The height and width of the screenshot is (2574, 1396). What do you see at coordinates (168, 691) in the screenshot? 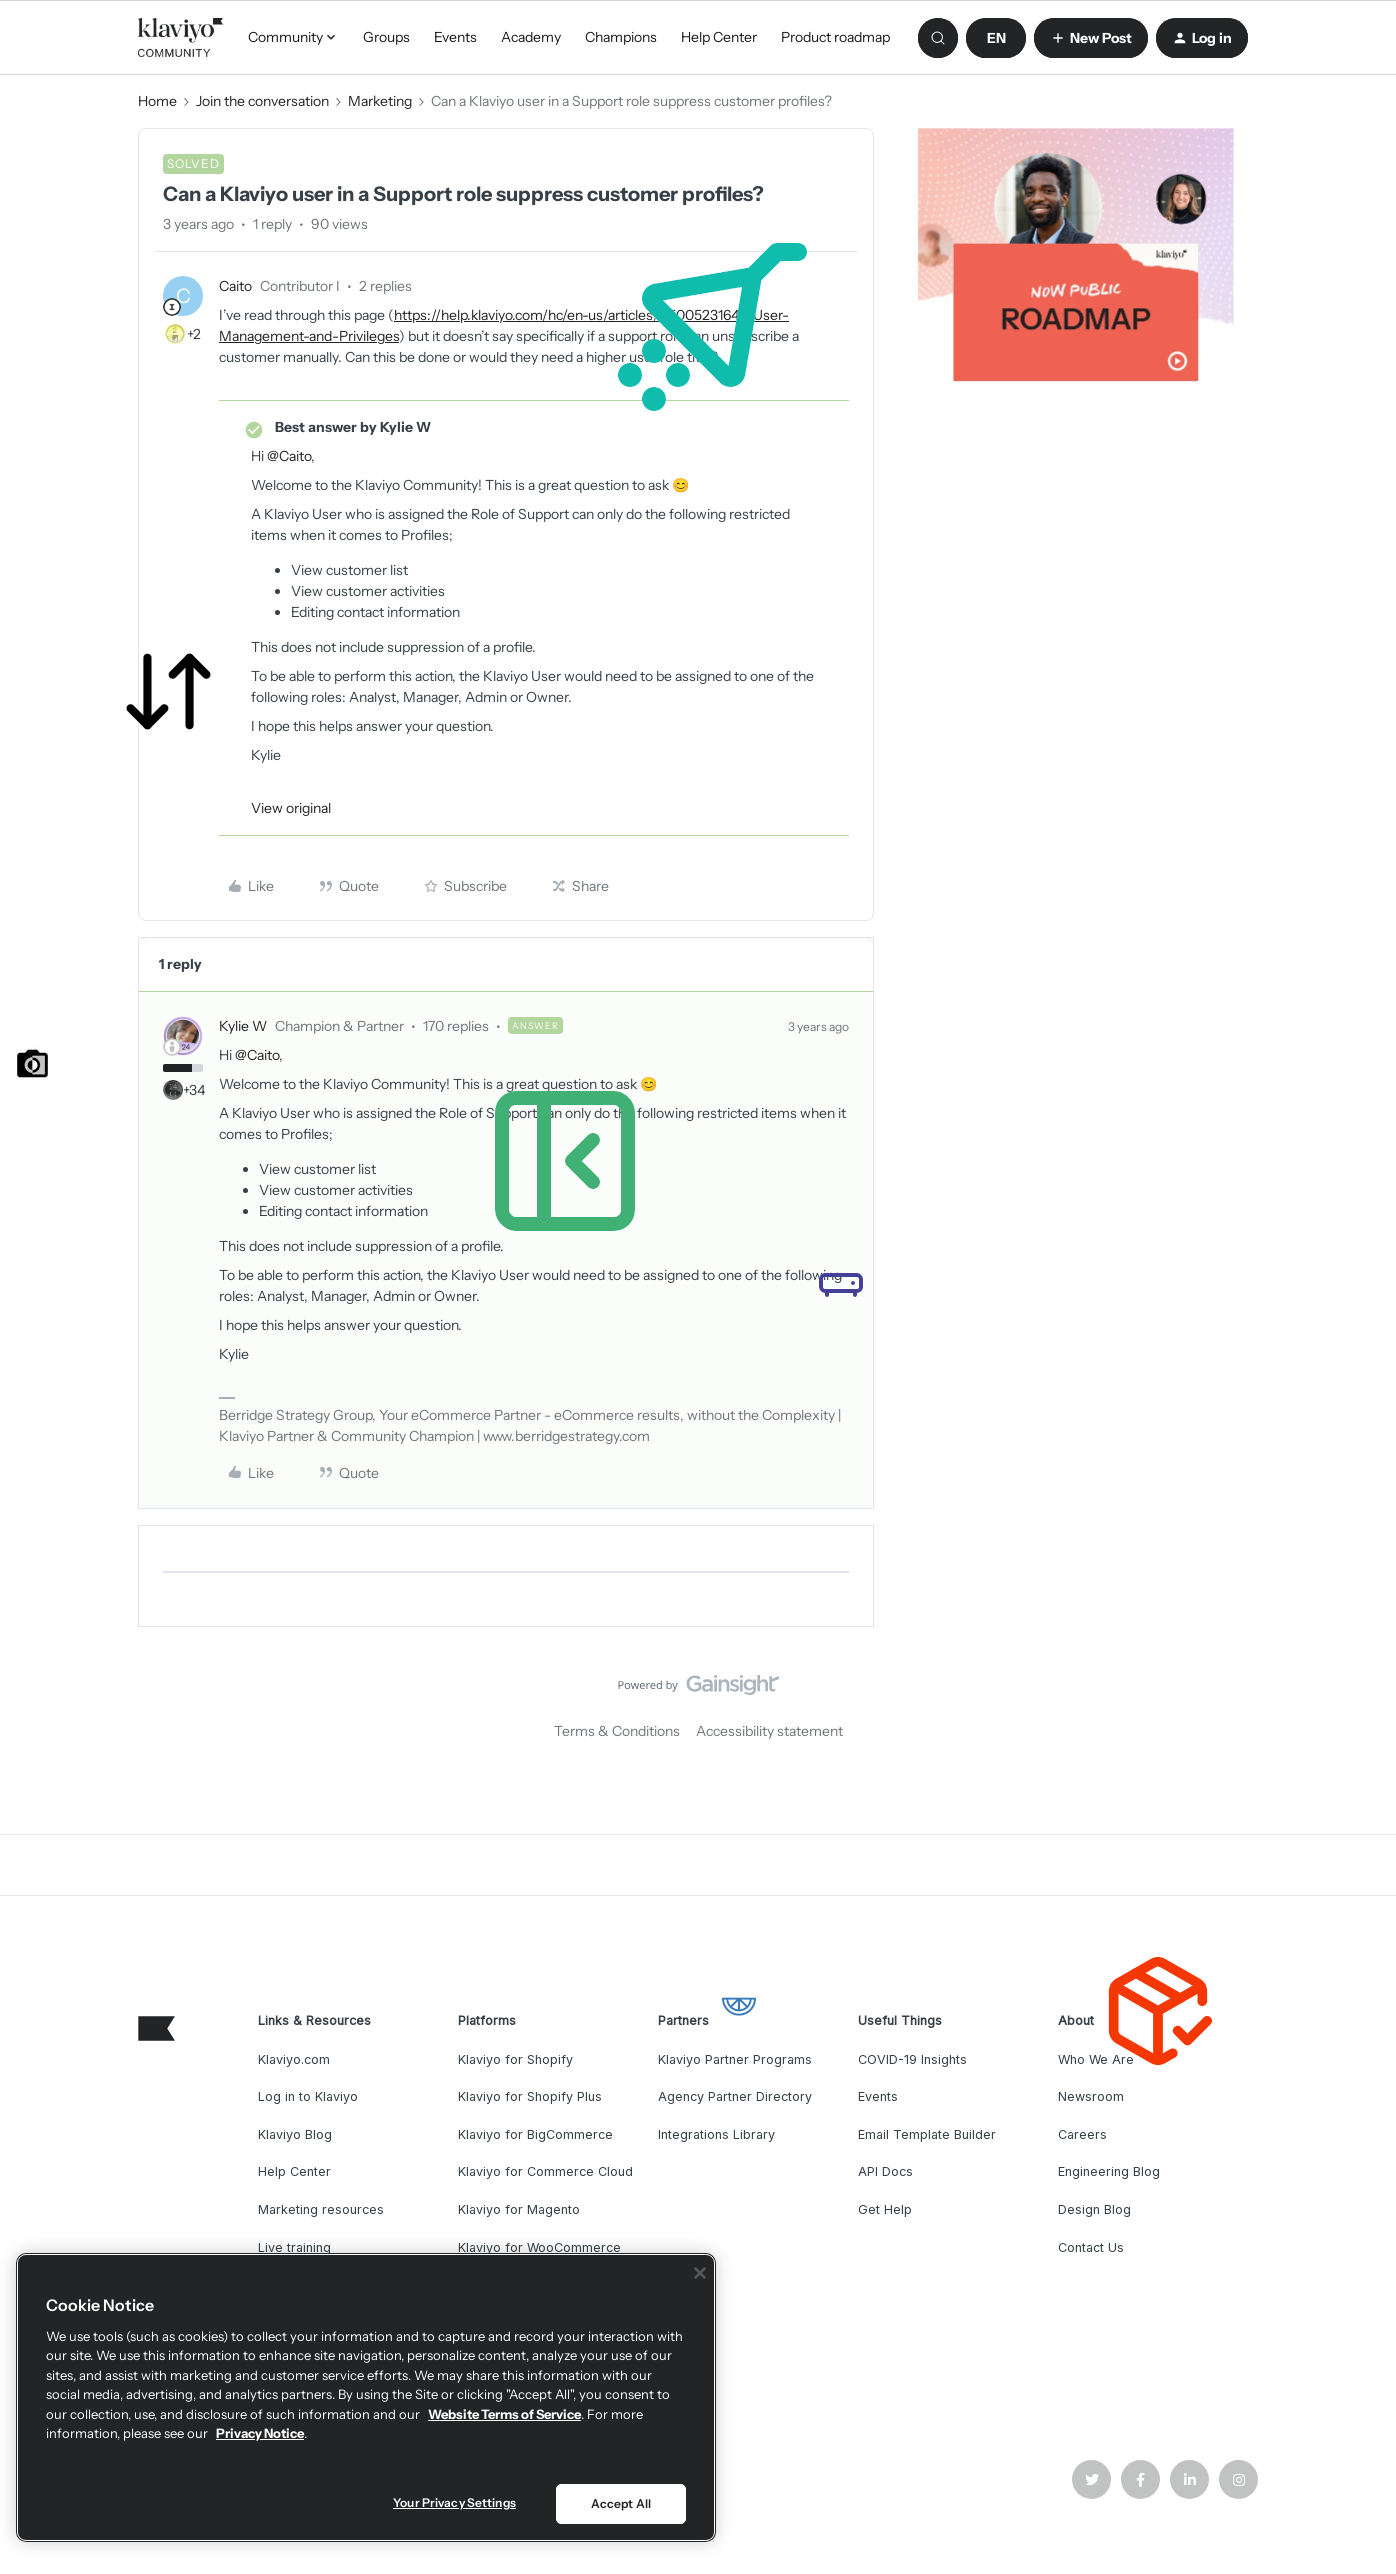
I see `sort items in ascending or descending order` at bounding box center [168, 691].